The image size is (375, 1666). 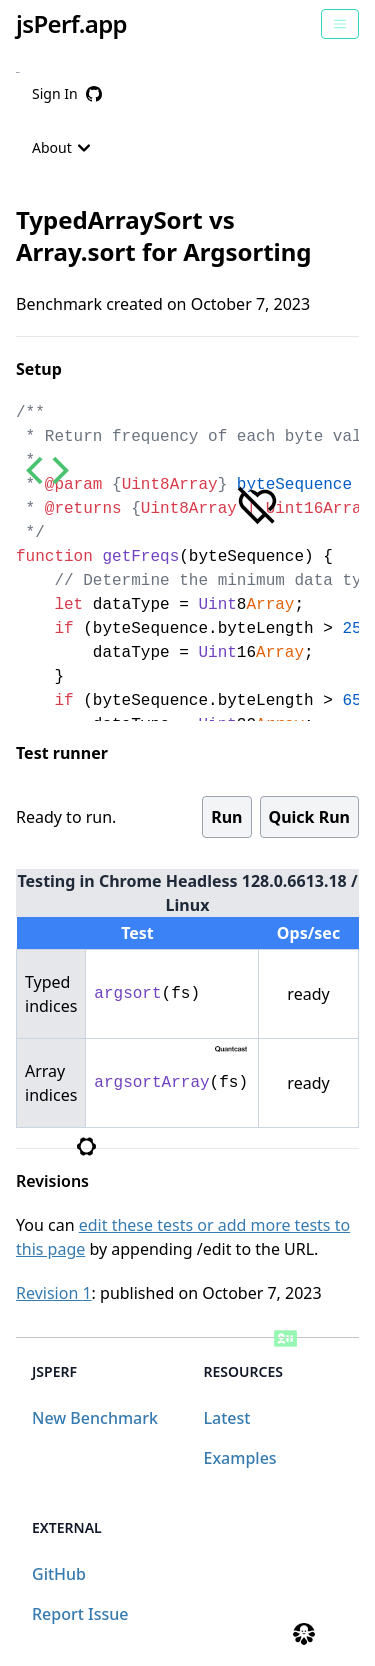 What do you see at coordinates (304, 1634) in the screenshot?
I see `visit the Custom Ink website` at bounding box center [304, 1634].